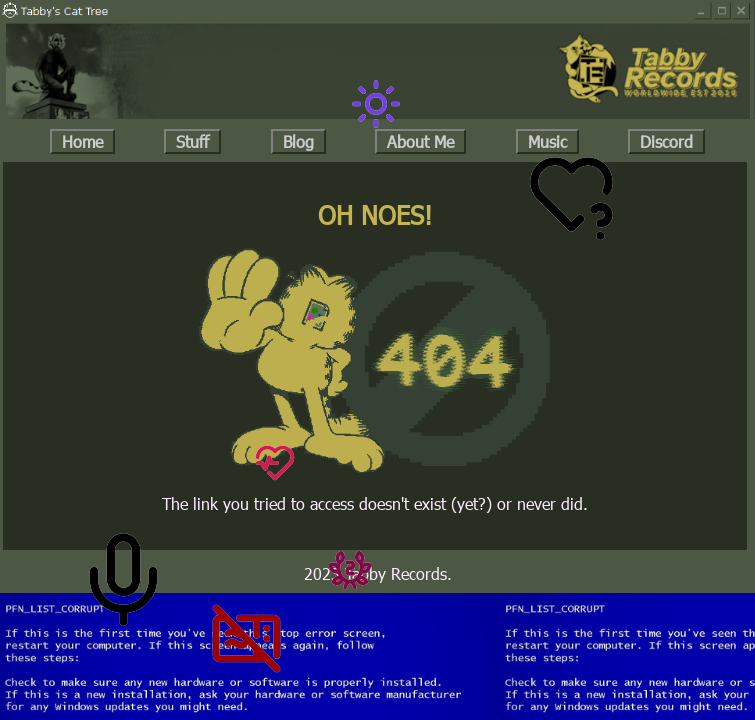 The image size is (755, 720). What do you see at coordinates (275, 461) in the screenshot?
I see `view health or fitness metrics` at bounding box center [275, 461].